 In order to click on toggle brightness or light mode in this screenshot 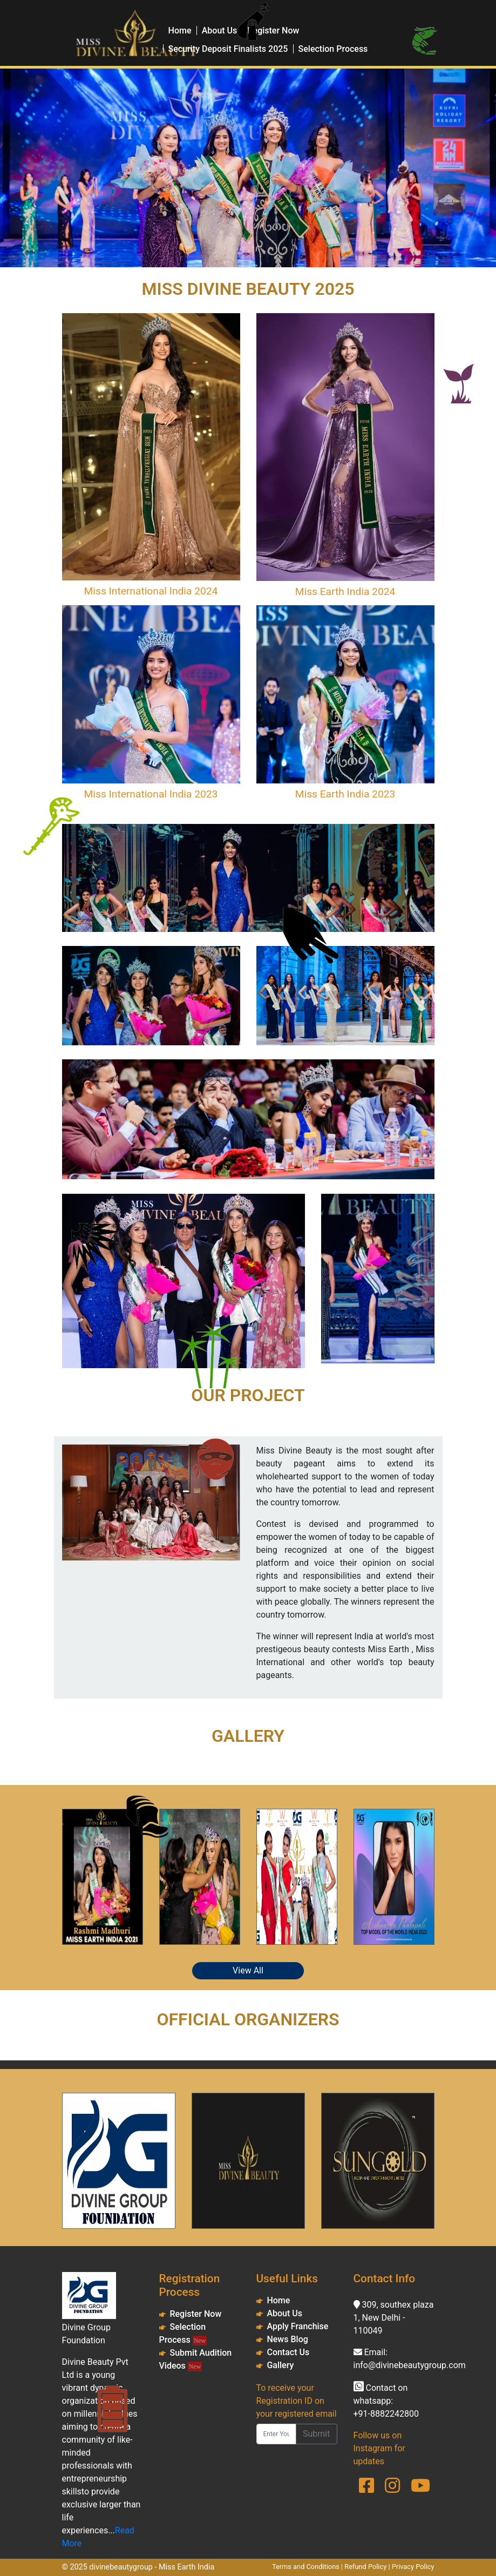, I will do `click(98, 1249)`.